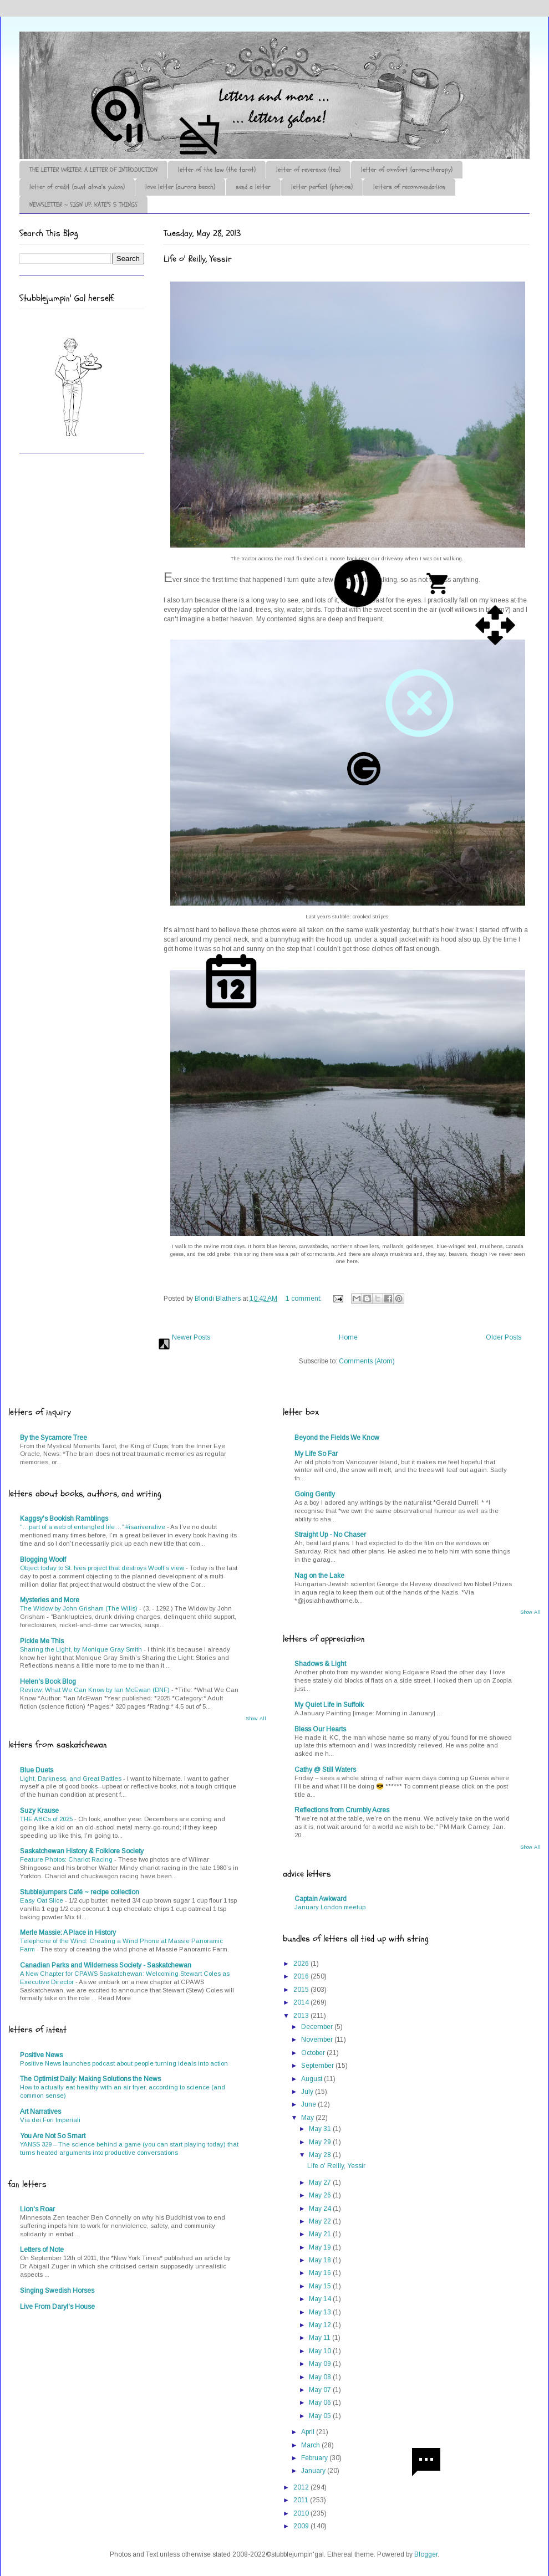 This screenshot has width=549, height=2576. I want to click on view calendar or scheduled events, so click(231, 983).